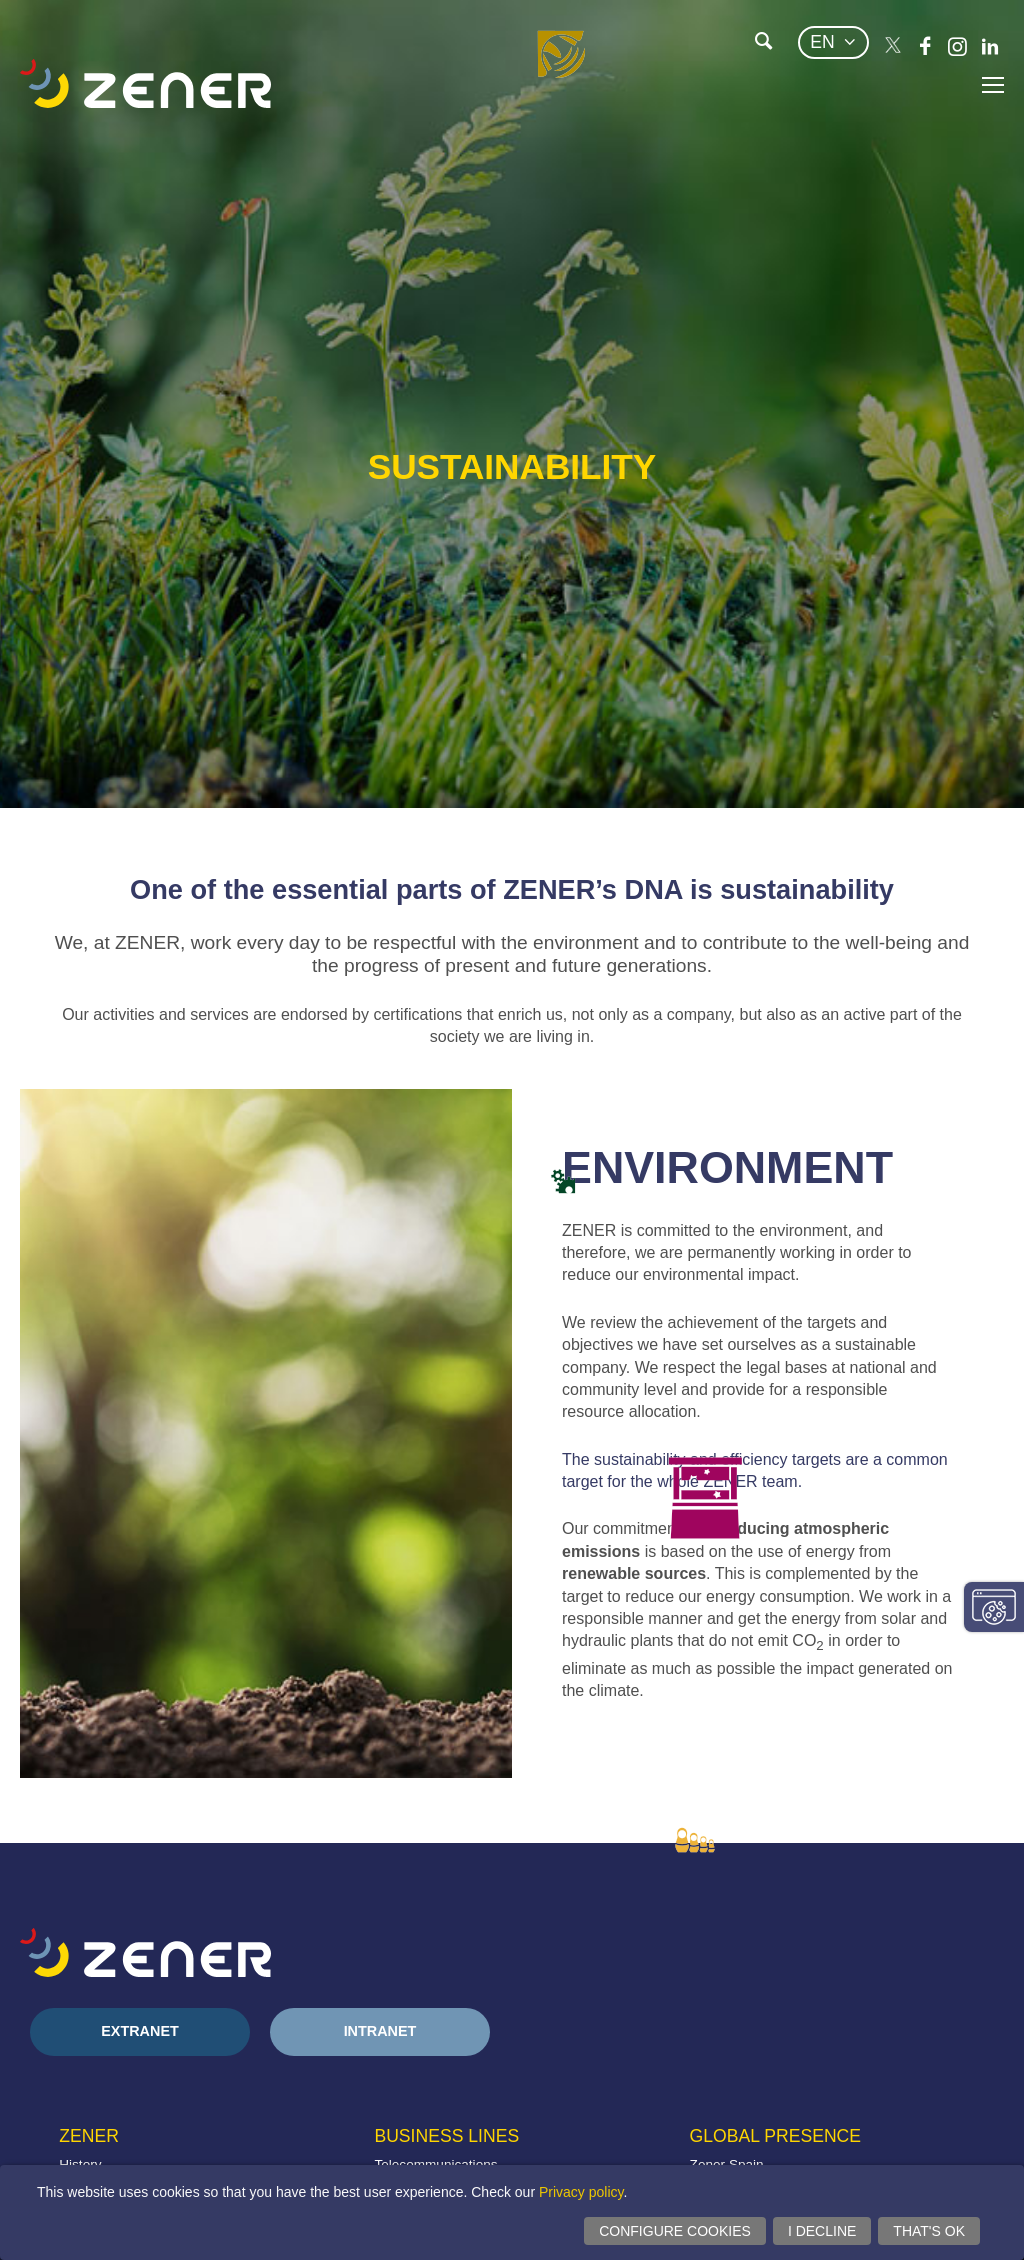 The width and height of the screenshot is (1024, 2260). What do you see at coordinates (563, 1181) in the screenshot?
I see `access settings or preferences` at bounding box center [563, 1181].